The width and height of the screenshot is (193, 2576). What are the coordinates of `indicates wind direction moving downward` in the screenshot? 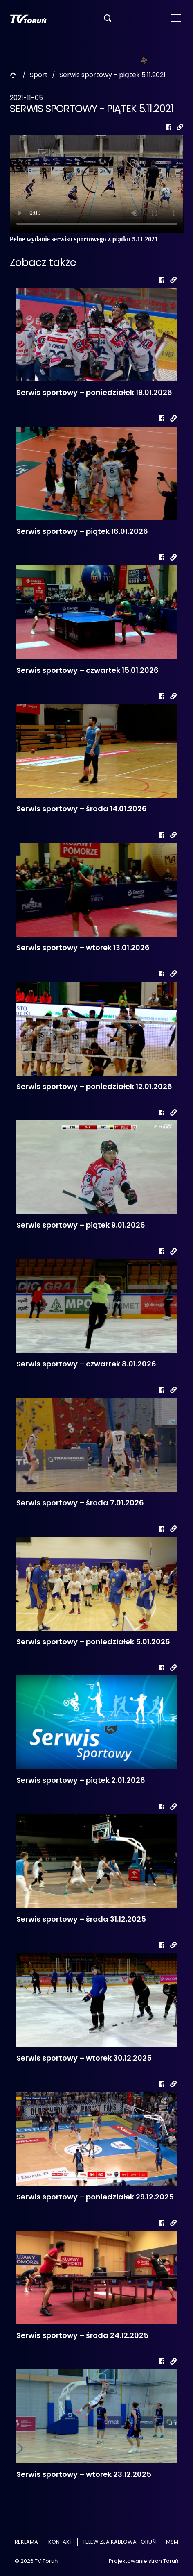 It's located at (144, 60).